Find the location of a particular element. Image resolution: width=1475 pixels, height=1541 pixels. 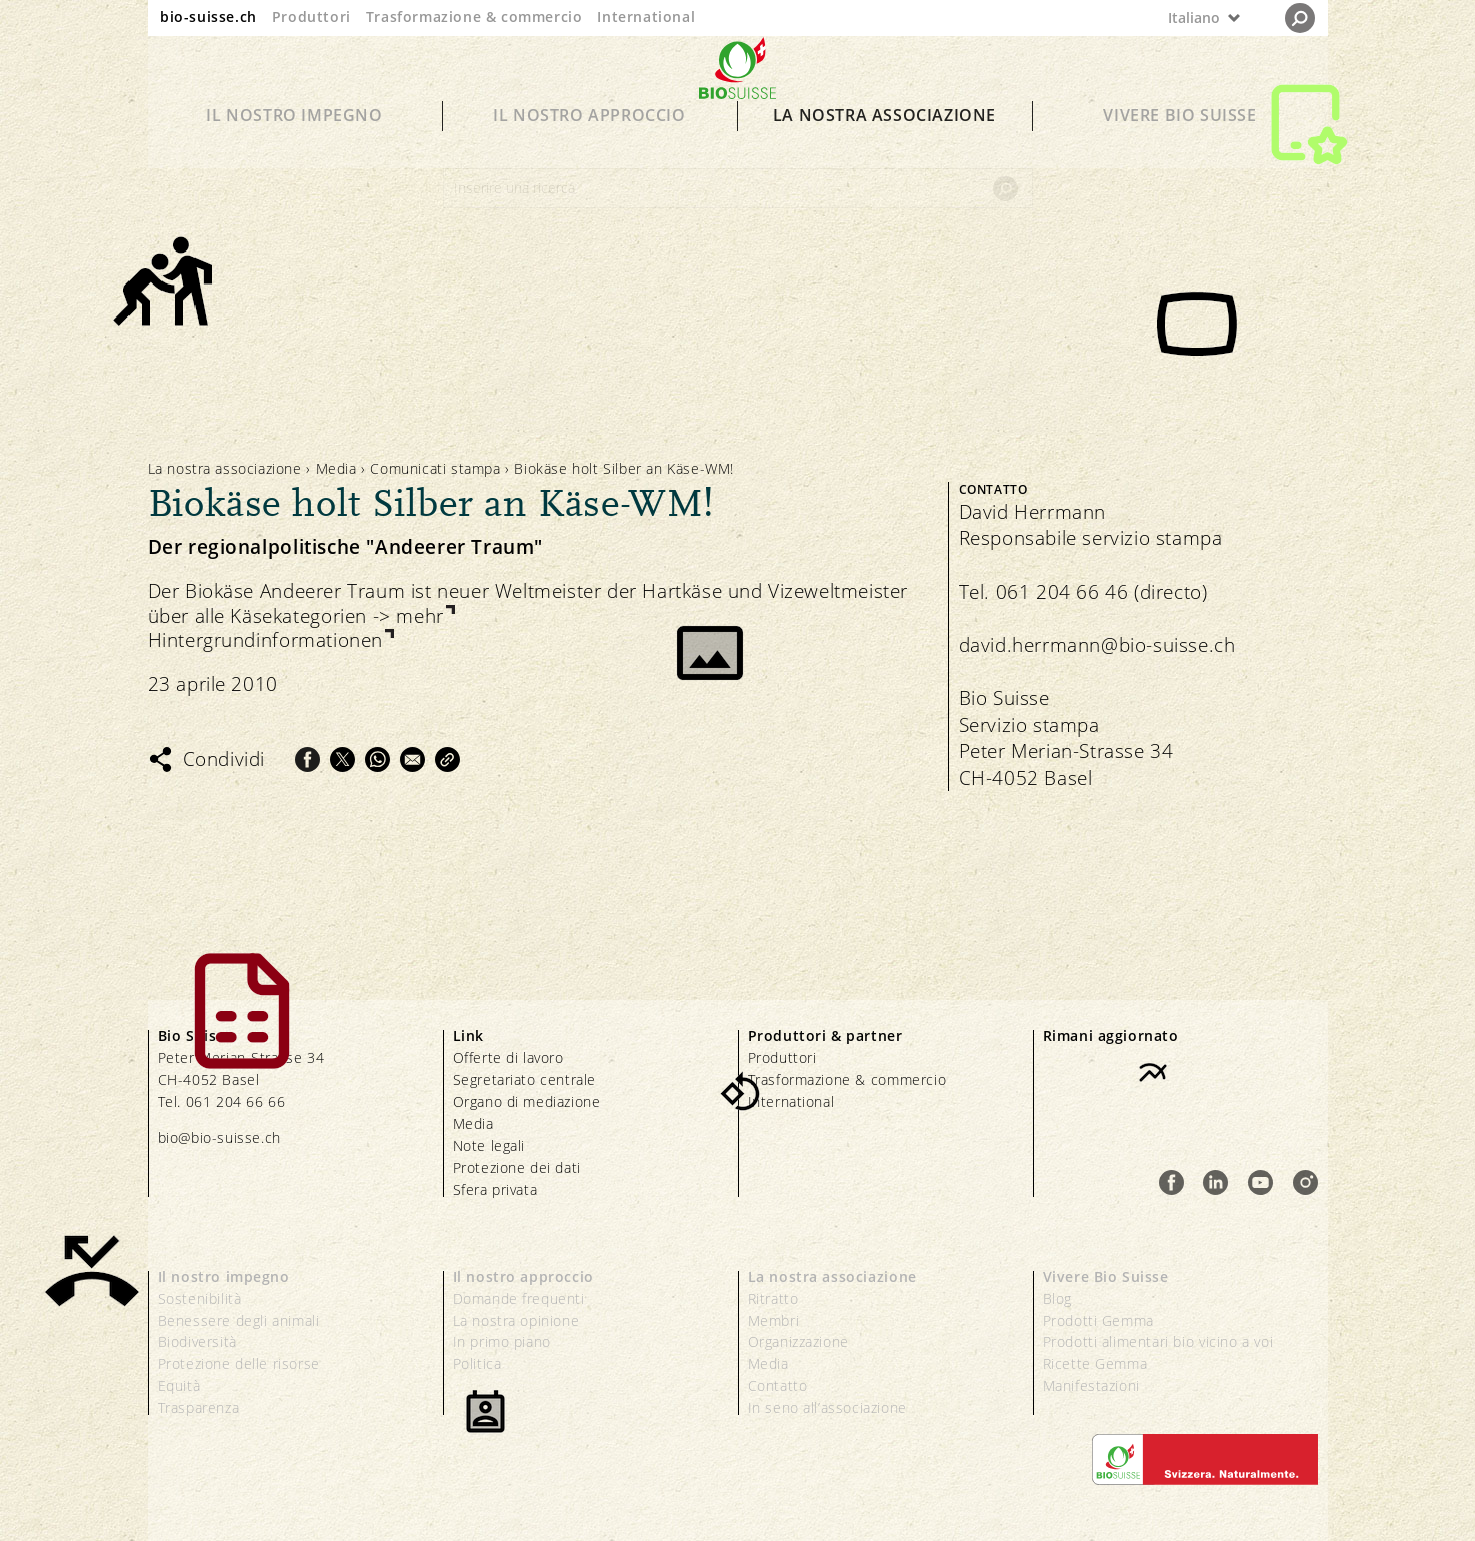

view multi-line chart or graph data is located at coordinates (1153, 1073).